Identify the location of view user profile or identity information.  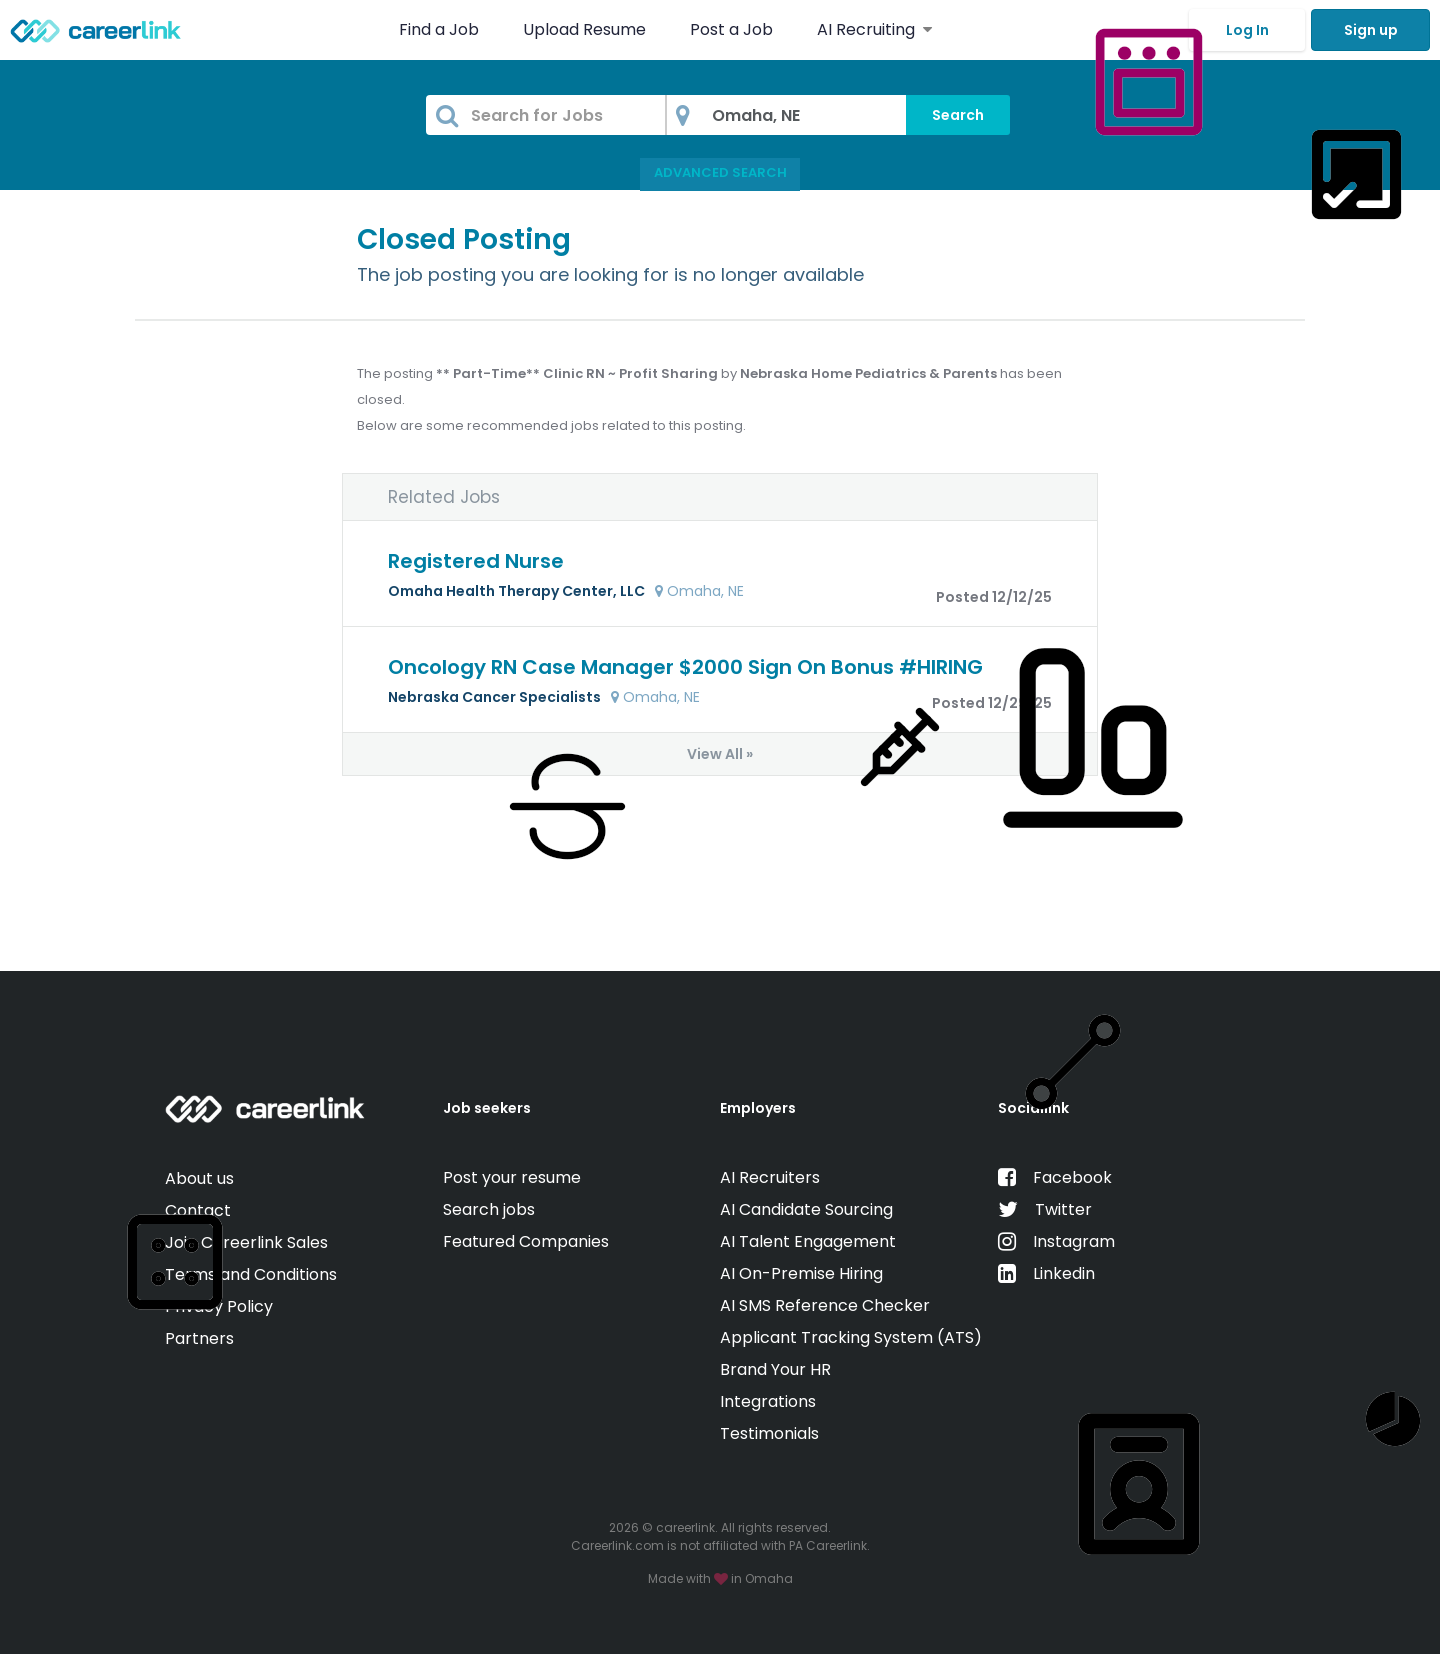
(1139, 1484).